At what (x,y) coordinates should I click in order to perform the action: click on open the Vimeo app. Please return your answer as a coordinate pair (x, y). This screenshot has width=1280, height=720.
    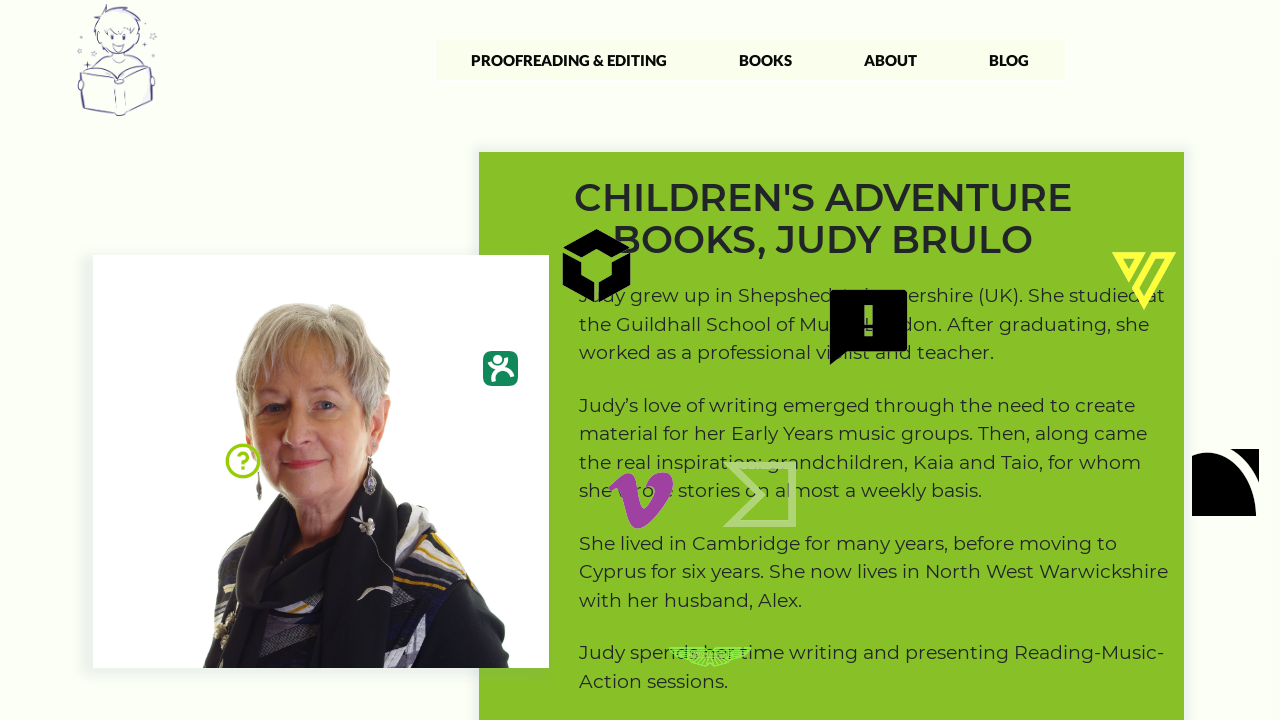
    Looking at the image, I should click on (640, 500).